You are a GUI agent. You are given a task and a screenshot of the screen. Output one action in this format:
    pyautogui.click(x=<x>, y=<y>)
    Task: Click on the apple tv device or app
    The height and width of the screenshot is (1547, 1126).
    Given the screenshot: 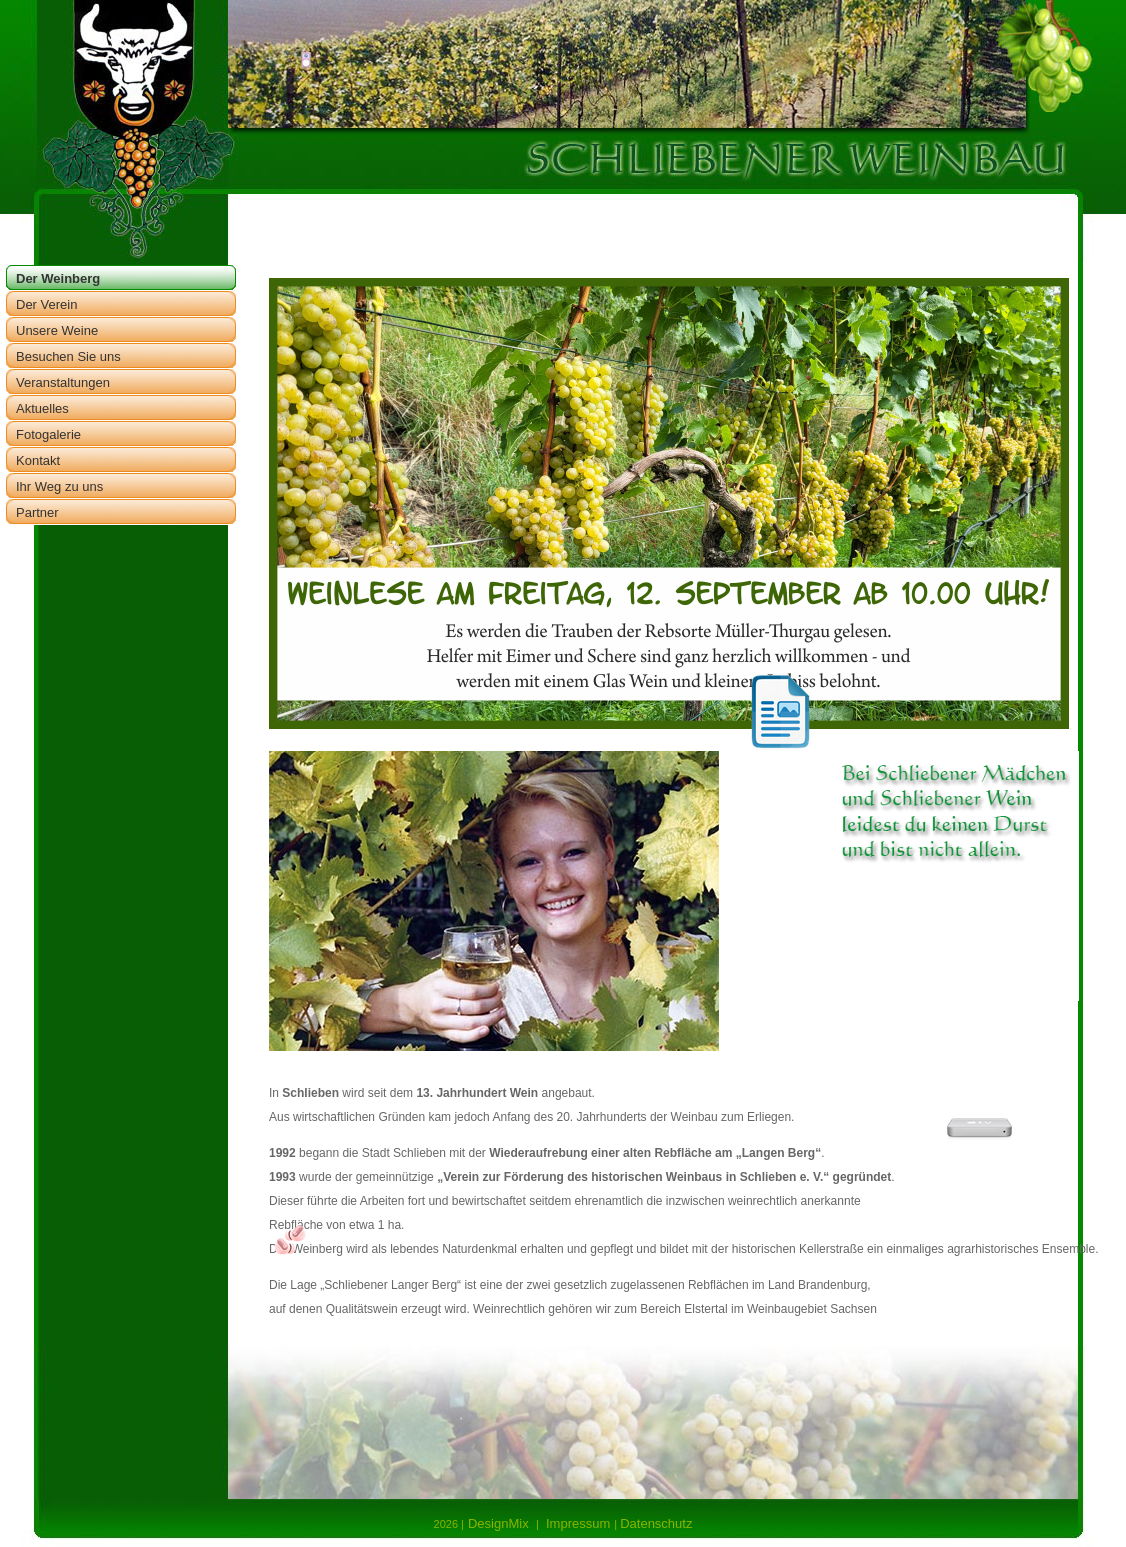 What is the action you would take?
    pyautogui.click(x=979, y=1117)
    